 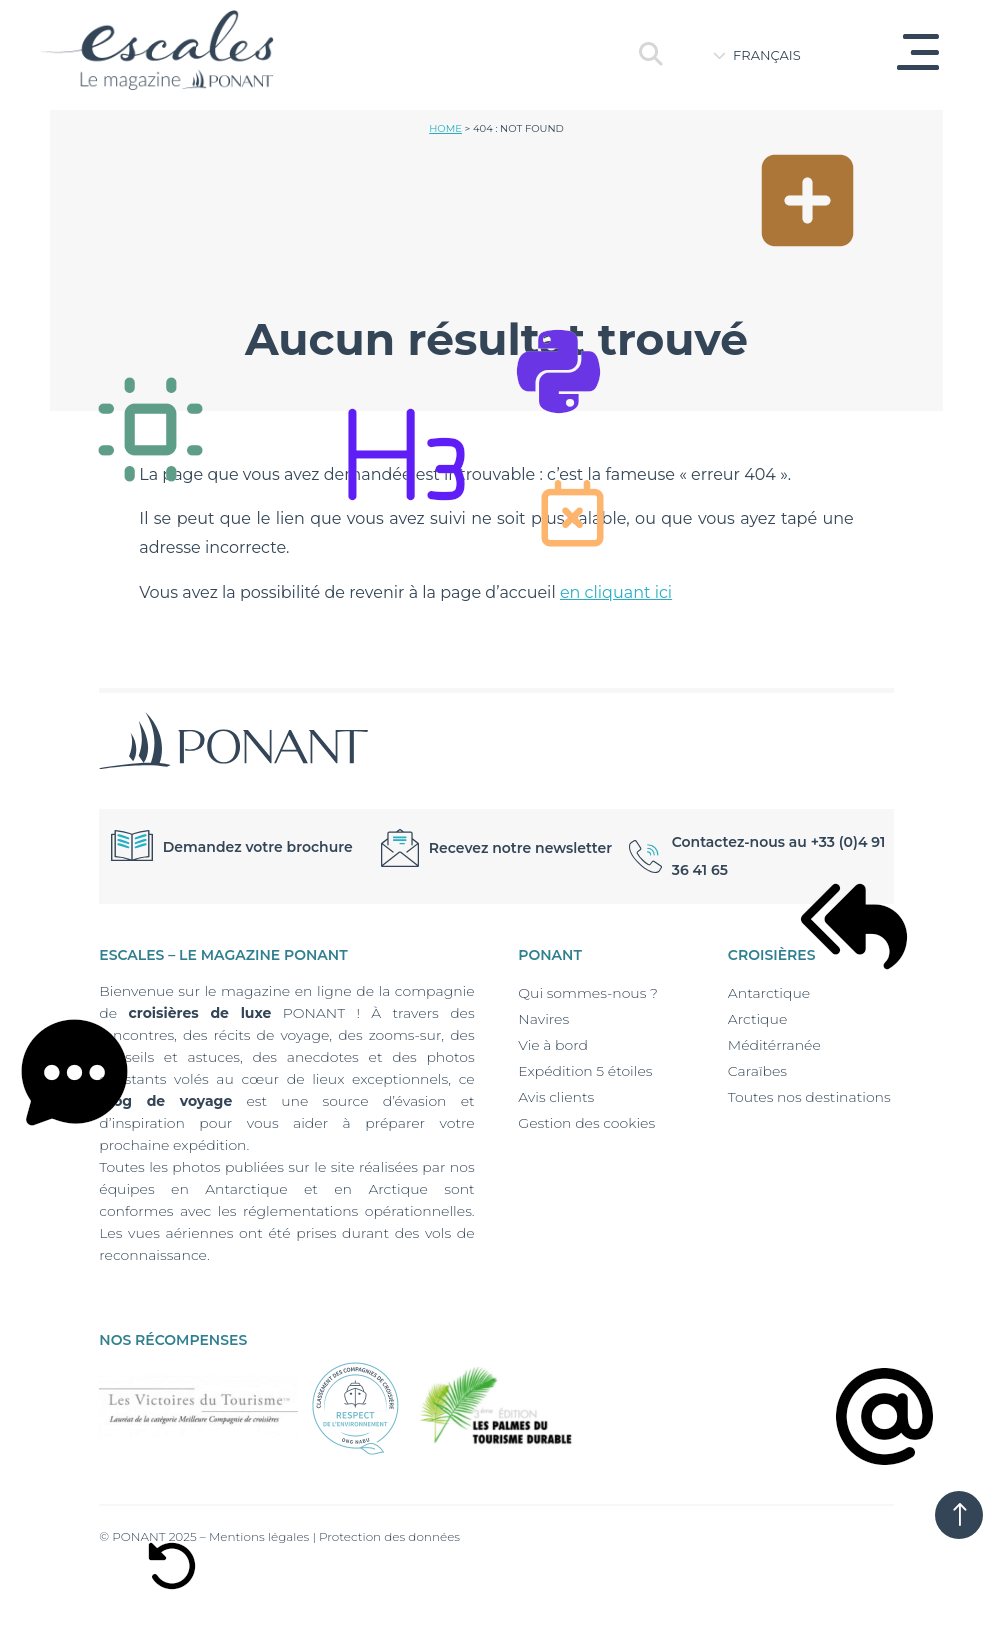 I want to click on open messaging or chat, so click(x=74, y=1072).